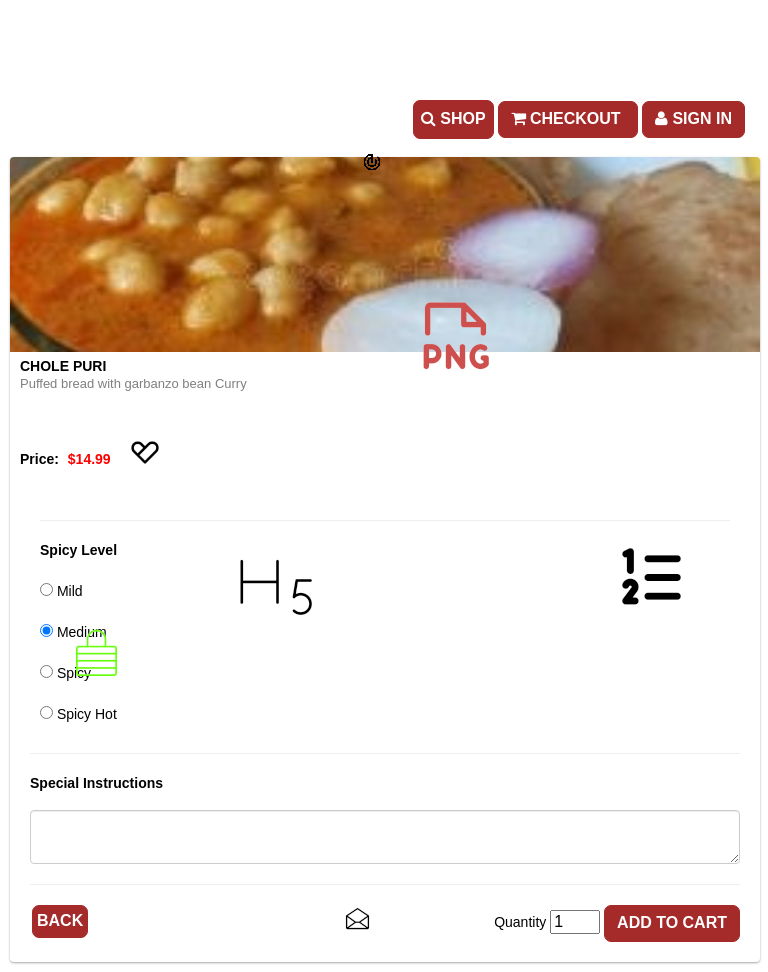 This screenshot has width=768, height=972. What do you see at coordinates (651, 577) in the screenshot?
I see `create a numbered list` at bounding box center [651, 577].